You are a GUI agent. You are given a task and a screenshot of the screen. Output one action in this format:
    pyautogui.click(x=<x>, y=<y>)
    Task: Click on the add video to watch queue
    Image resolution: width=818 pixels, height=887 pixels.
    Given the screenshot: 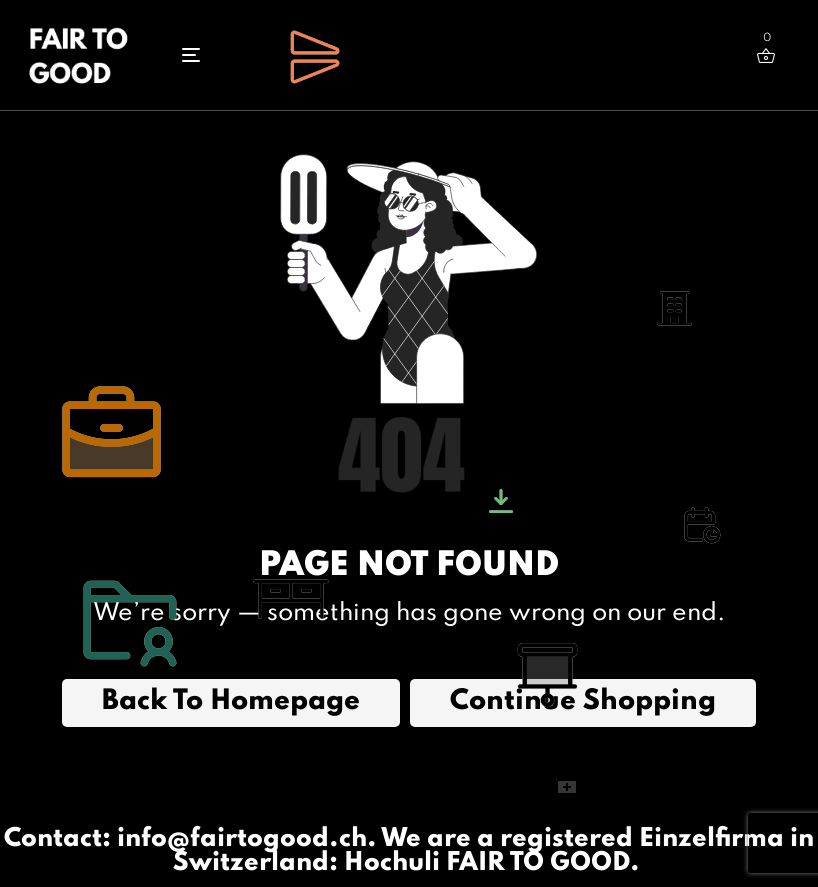 What is the action you would take?
    pyautogui.click(x=567, y=788)
    